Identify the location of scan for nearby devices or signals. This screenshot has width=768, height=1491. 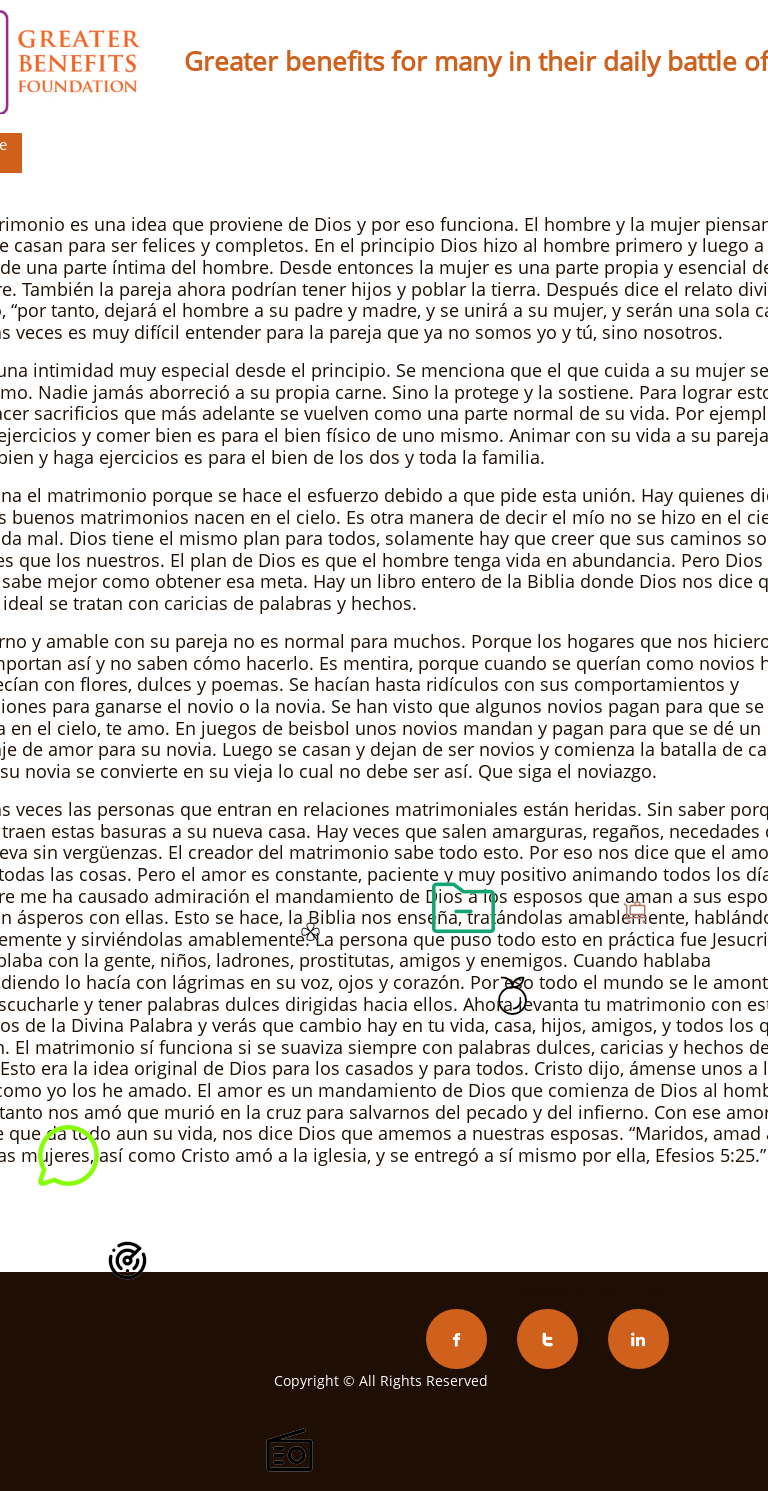
(127, 1260).